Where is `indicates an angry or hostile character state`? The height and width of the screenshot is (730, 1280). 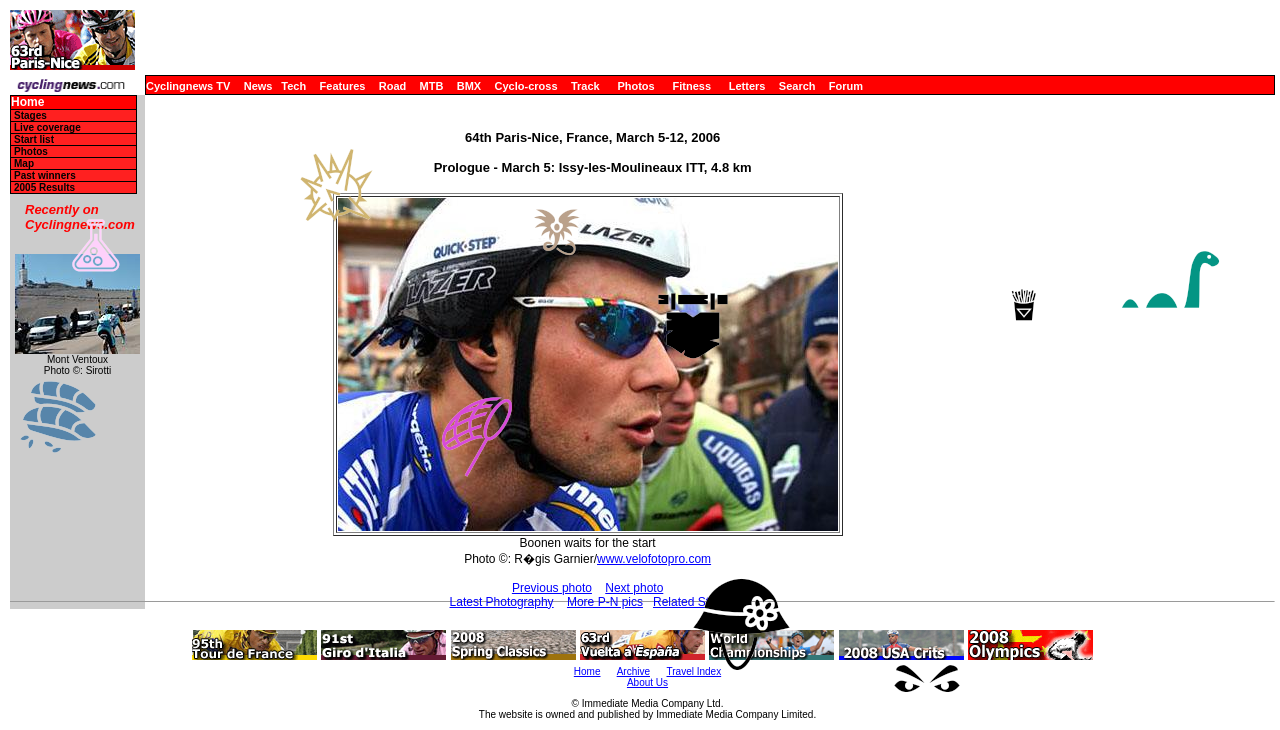 indicates an angry or hostile character state is located at coordinates (927, 680).